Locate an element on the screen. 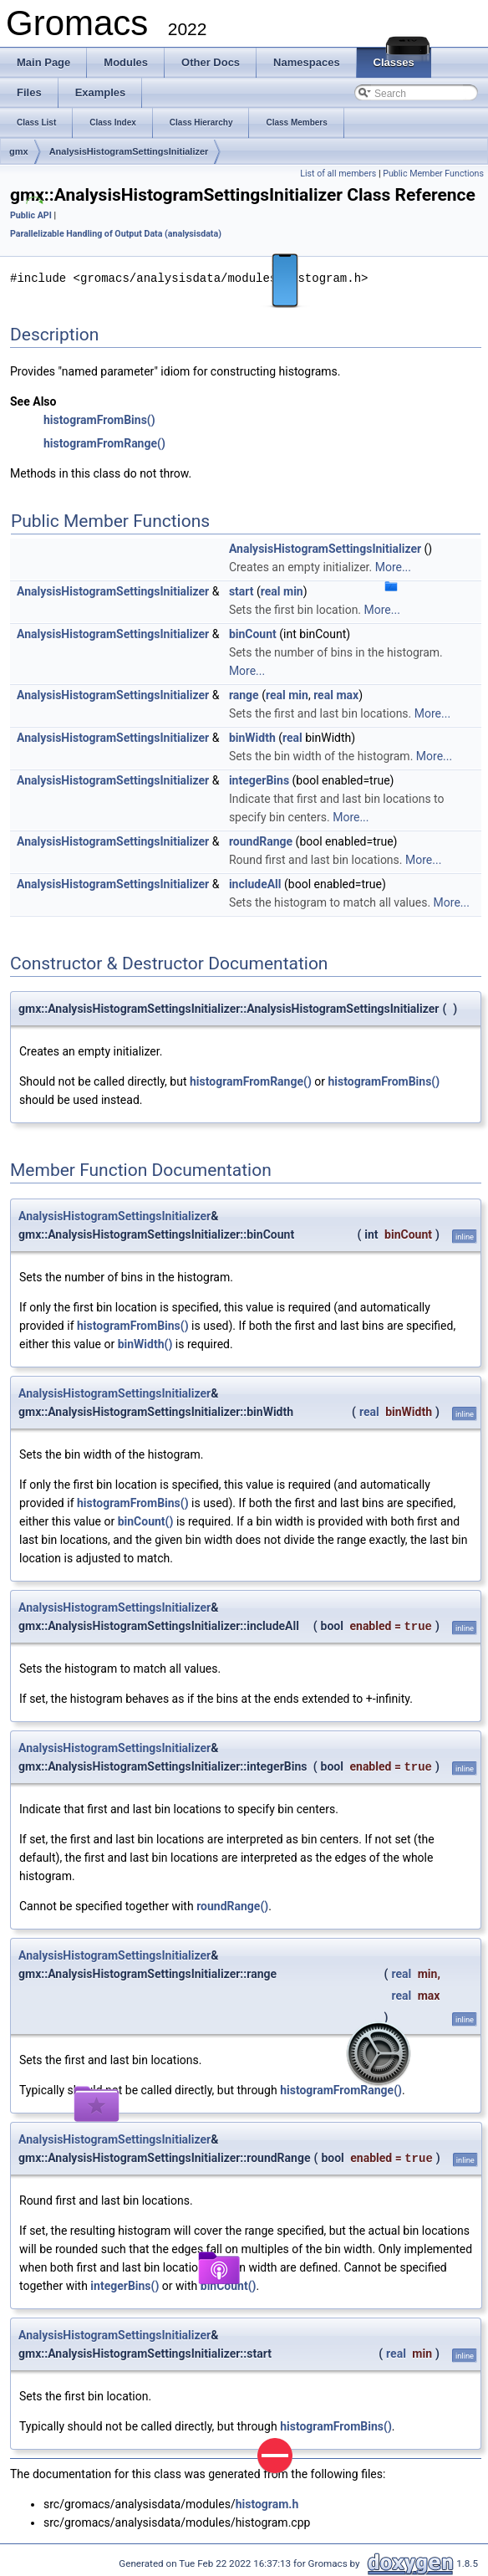 The height and width of the screenshot is (2576, 488). open folder containing podcast files is located at coordinates (219, 2269).